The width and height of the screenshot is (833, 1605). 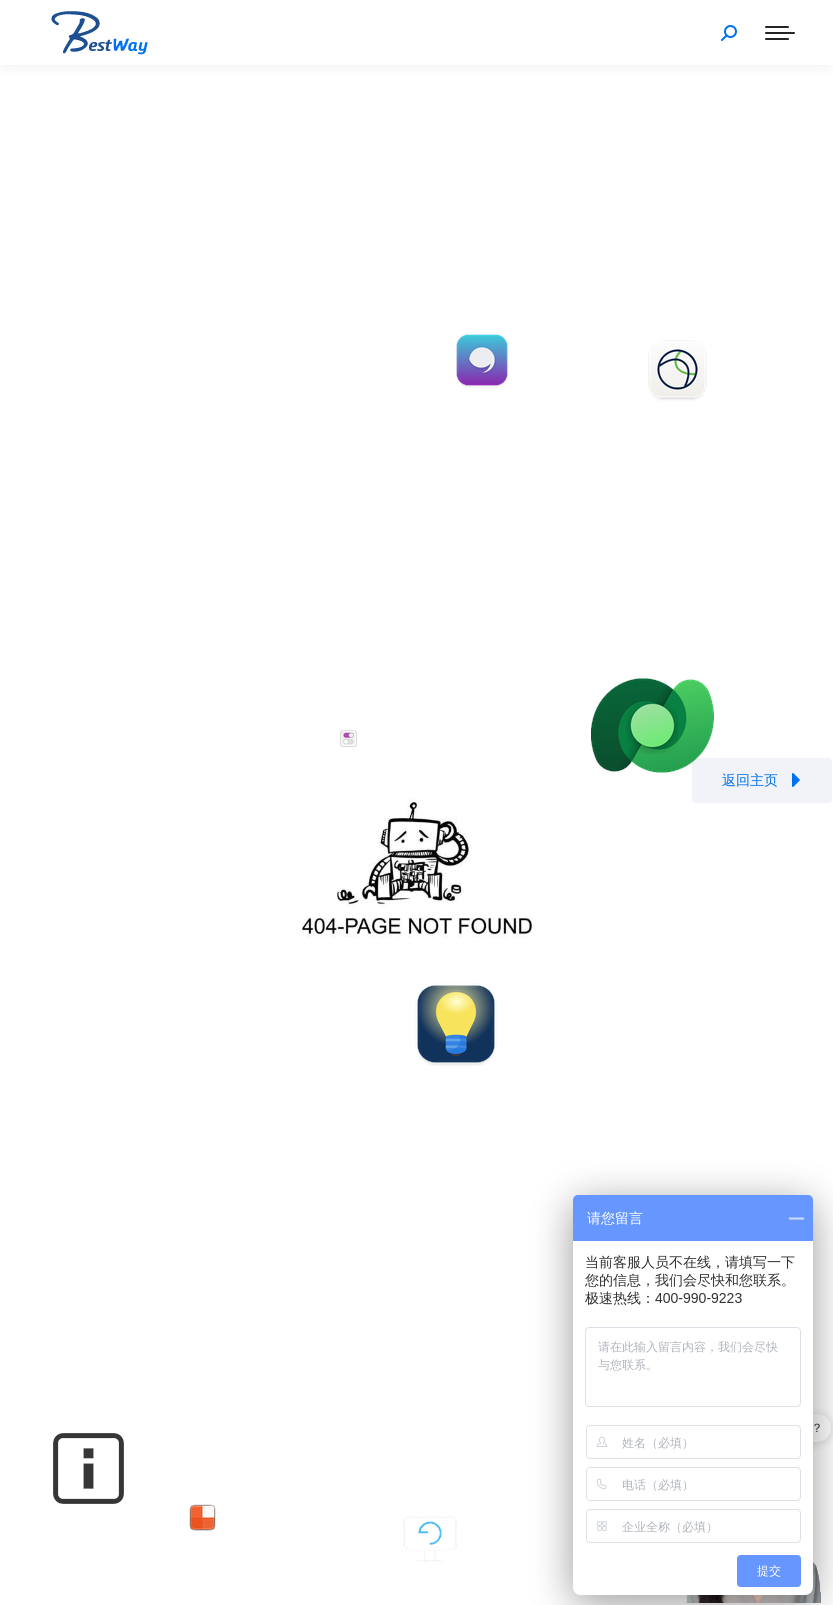 I want to click on open cisco anyconnect vpn client, so click(x=677, y=369).